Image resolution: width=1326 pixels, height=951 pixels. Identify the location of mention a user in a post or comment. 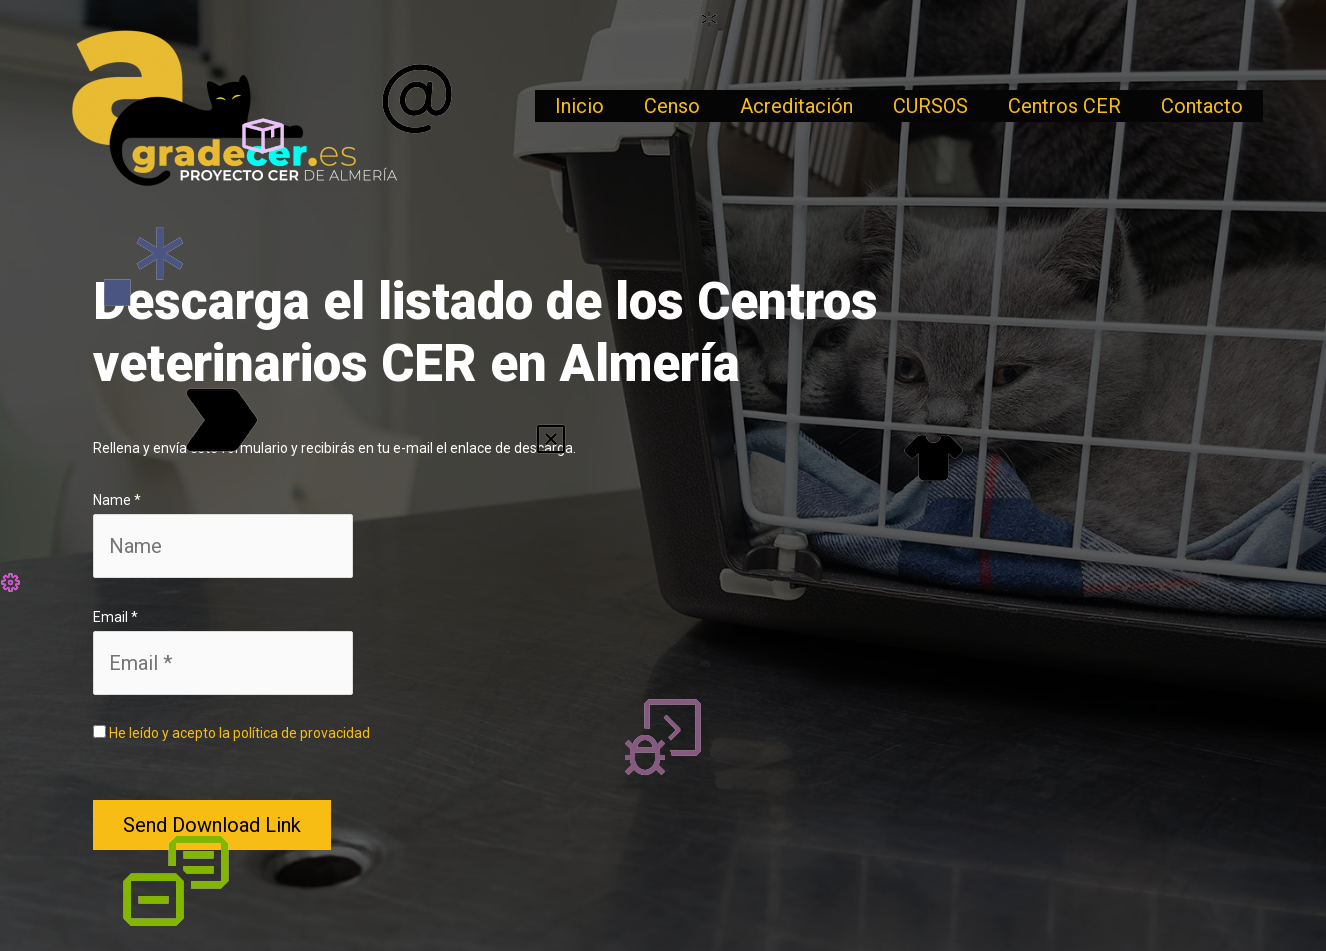
(417, 99).